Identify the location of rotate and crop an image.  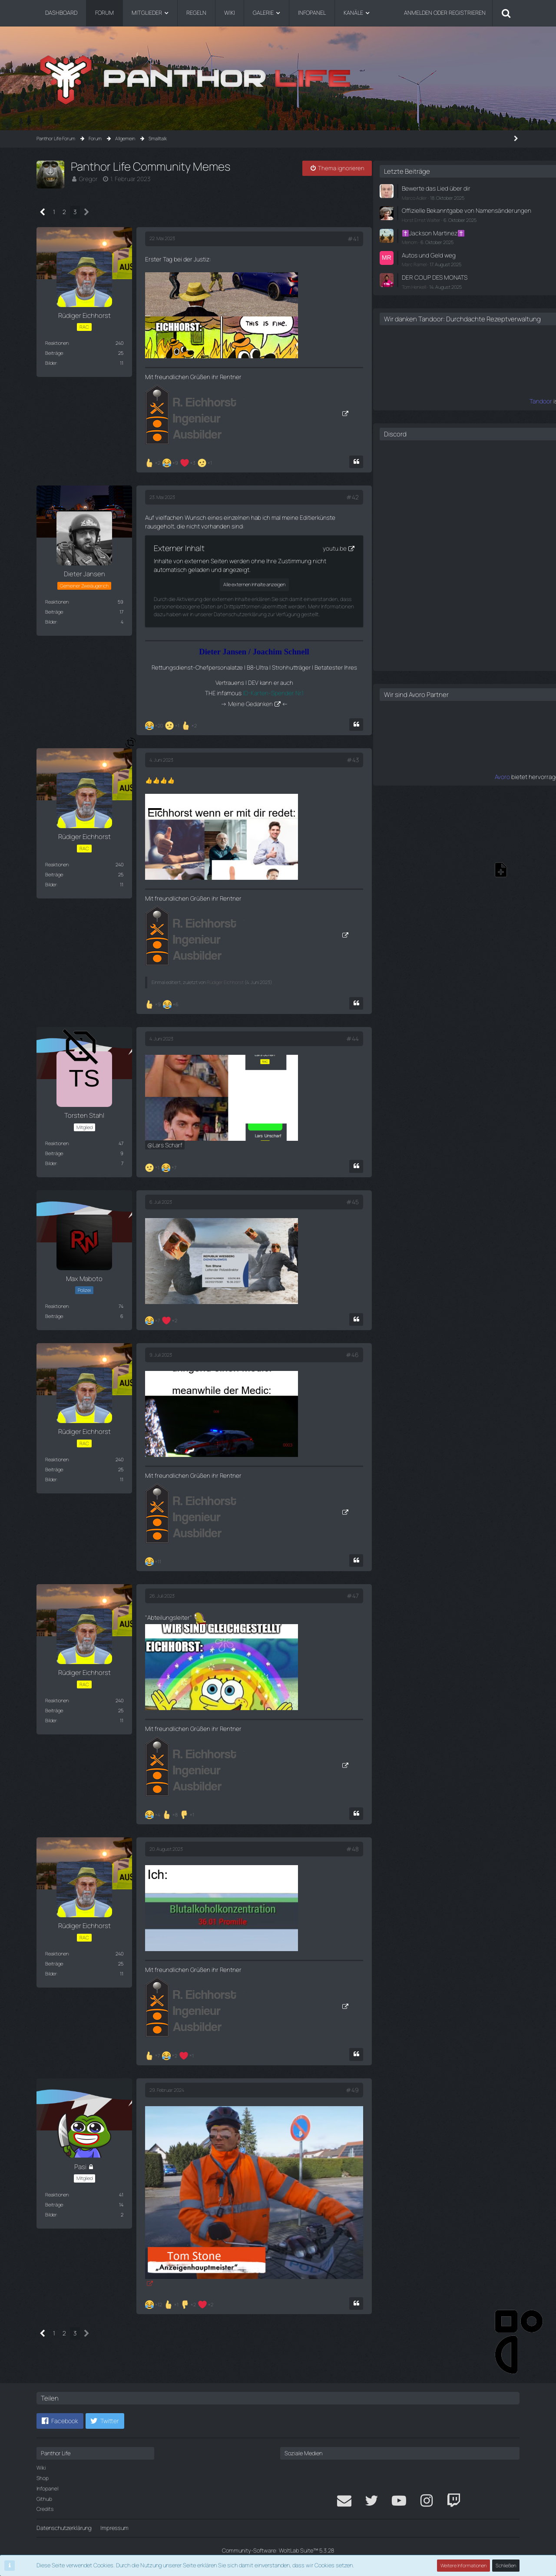
(130, 743).